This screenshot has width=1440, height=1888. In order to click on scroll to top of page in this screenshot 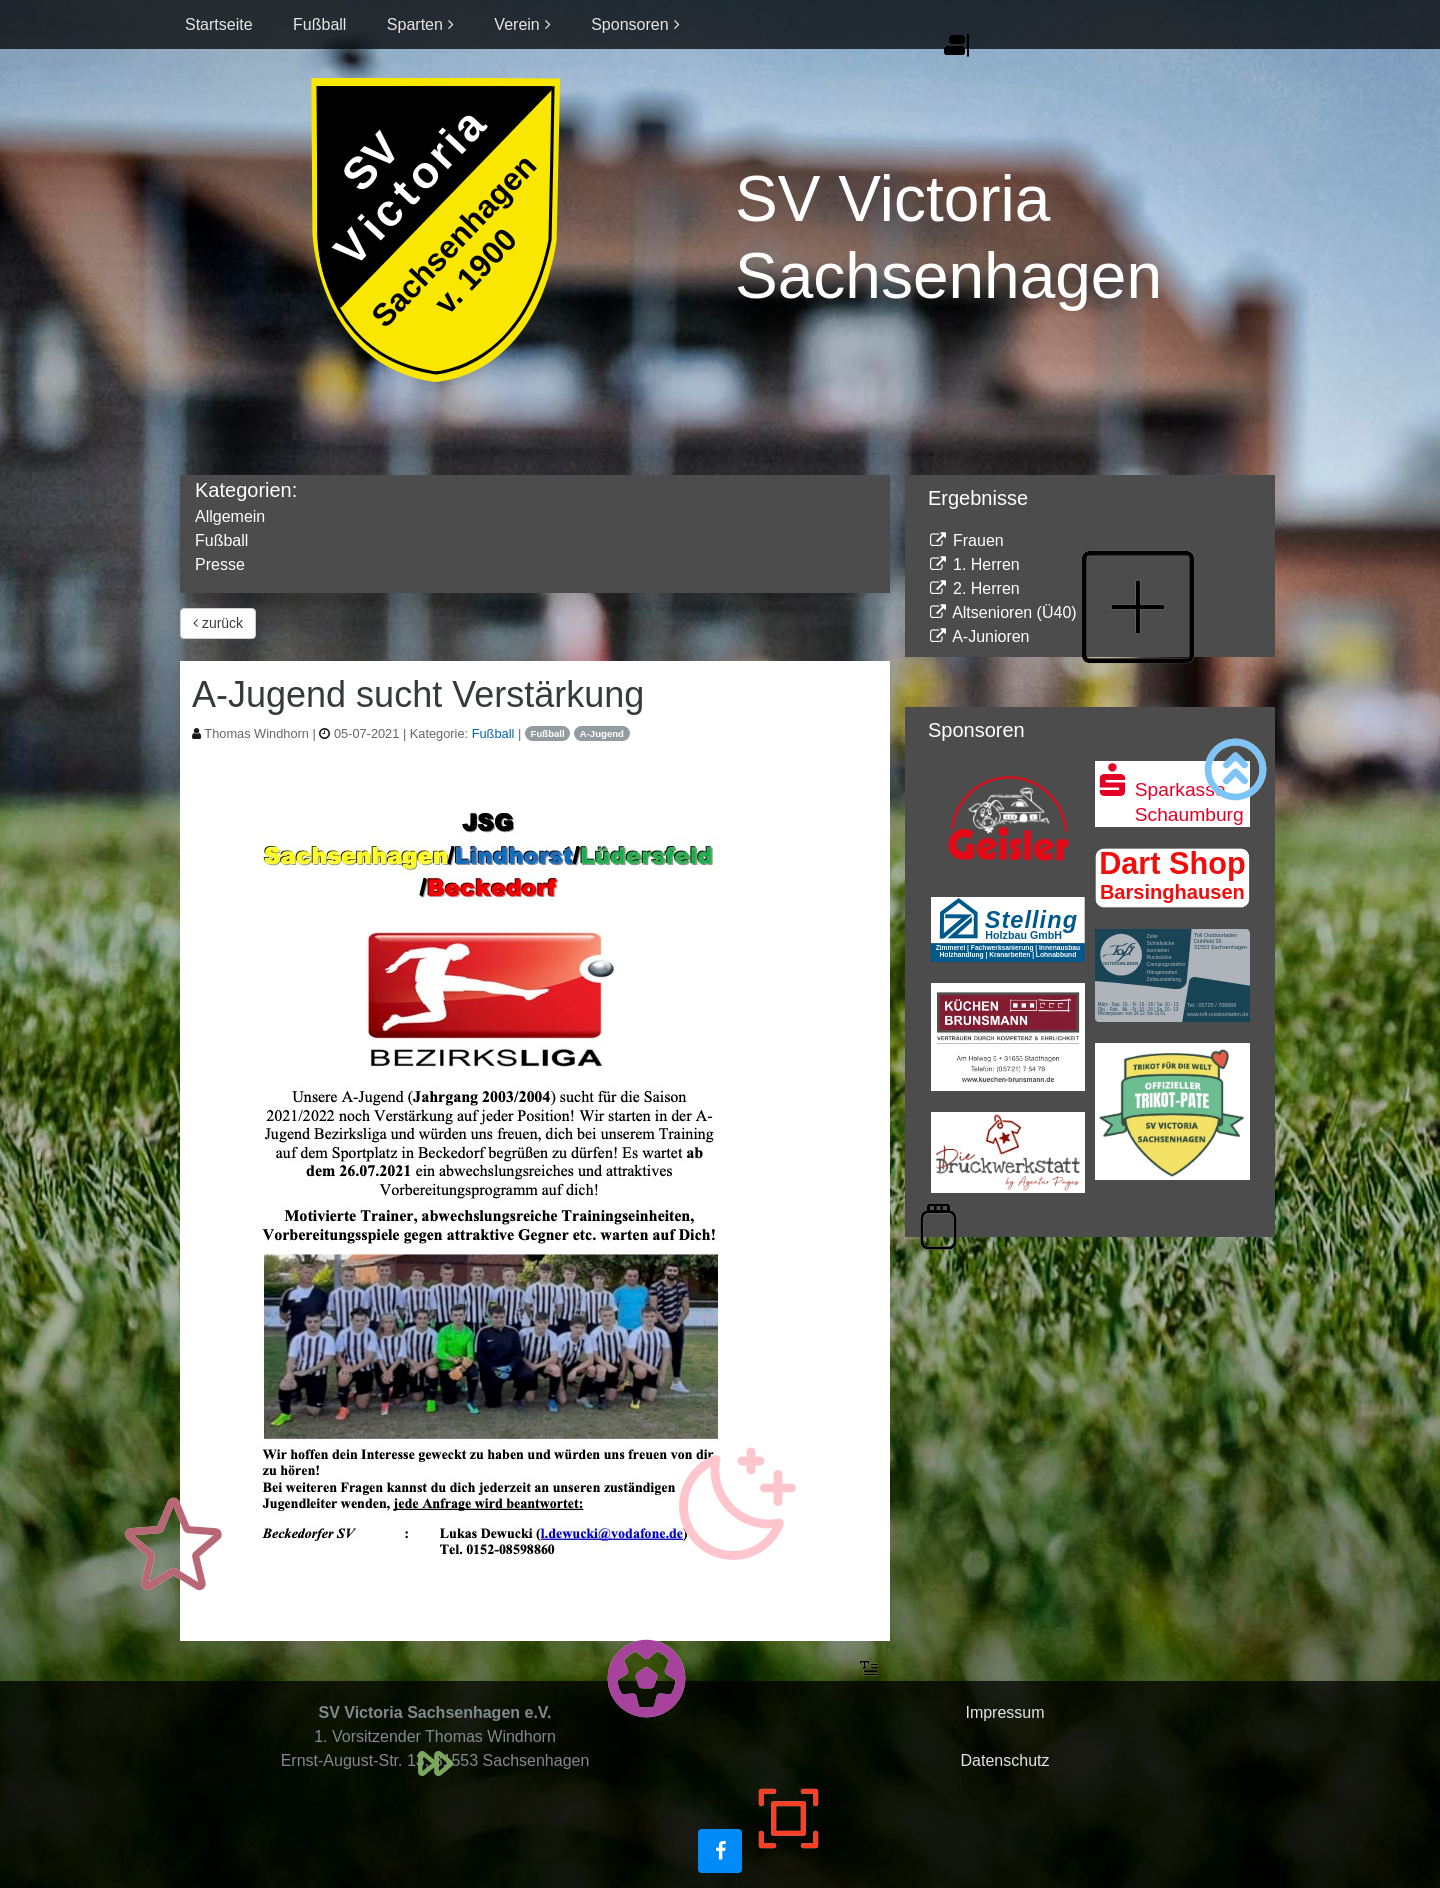, I will do `click(1235, 769)`.